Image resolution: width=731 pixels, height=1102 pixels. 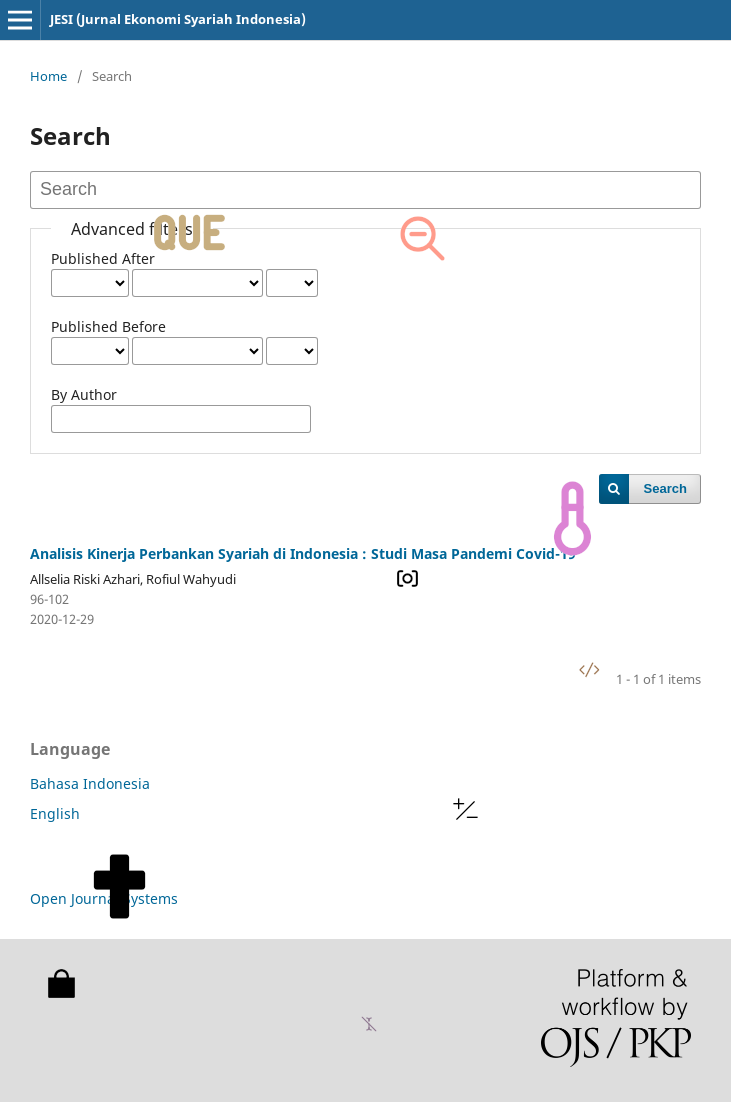 I want to click on view your shopping bag, so click(x=61, y=983).